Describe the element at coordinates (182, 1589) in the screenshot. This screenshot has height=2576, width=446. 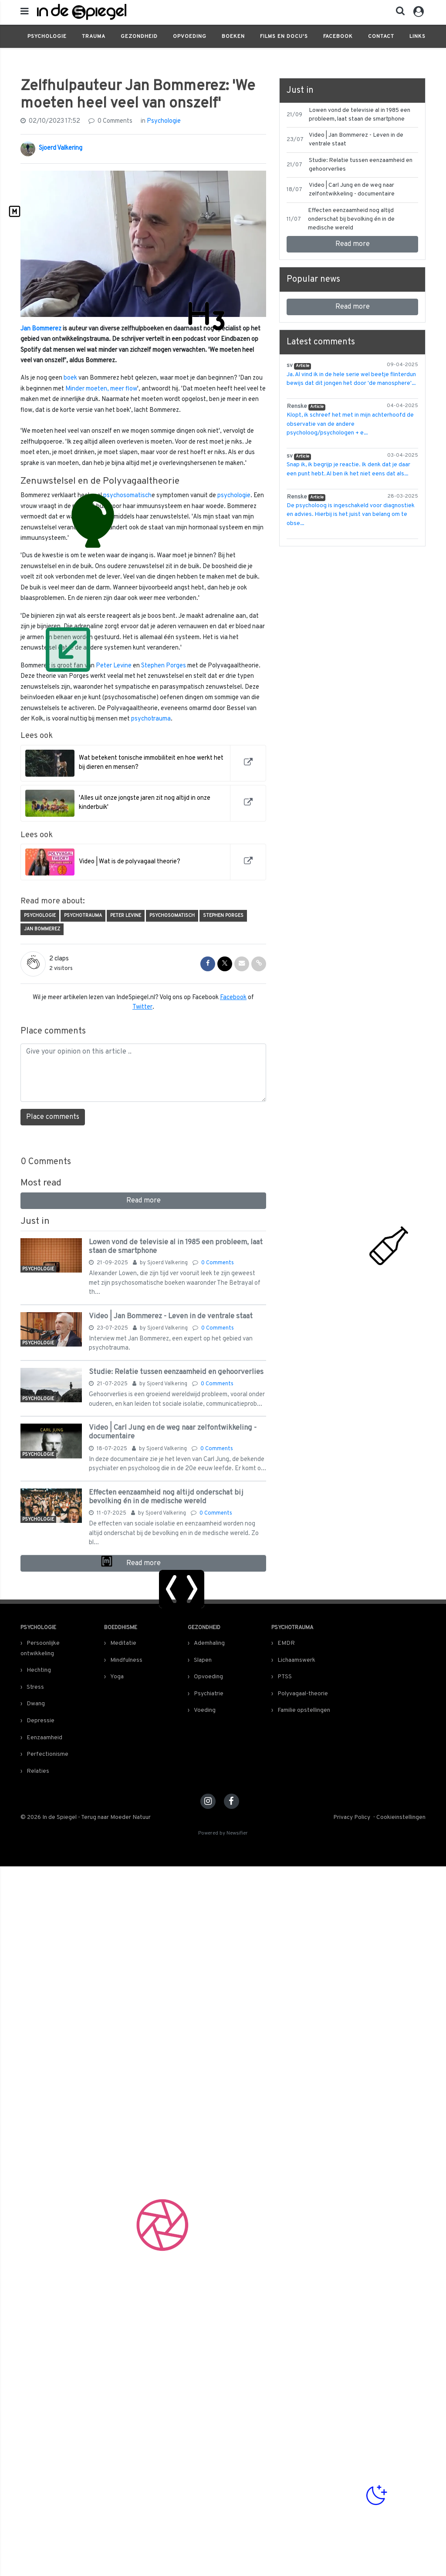
I see `view or edit source code` at that location.